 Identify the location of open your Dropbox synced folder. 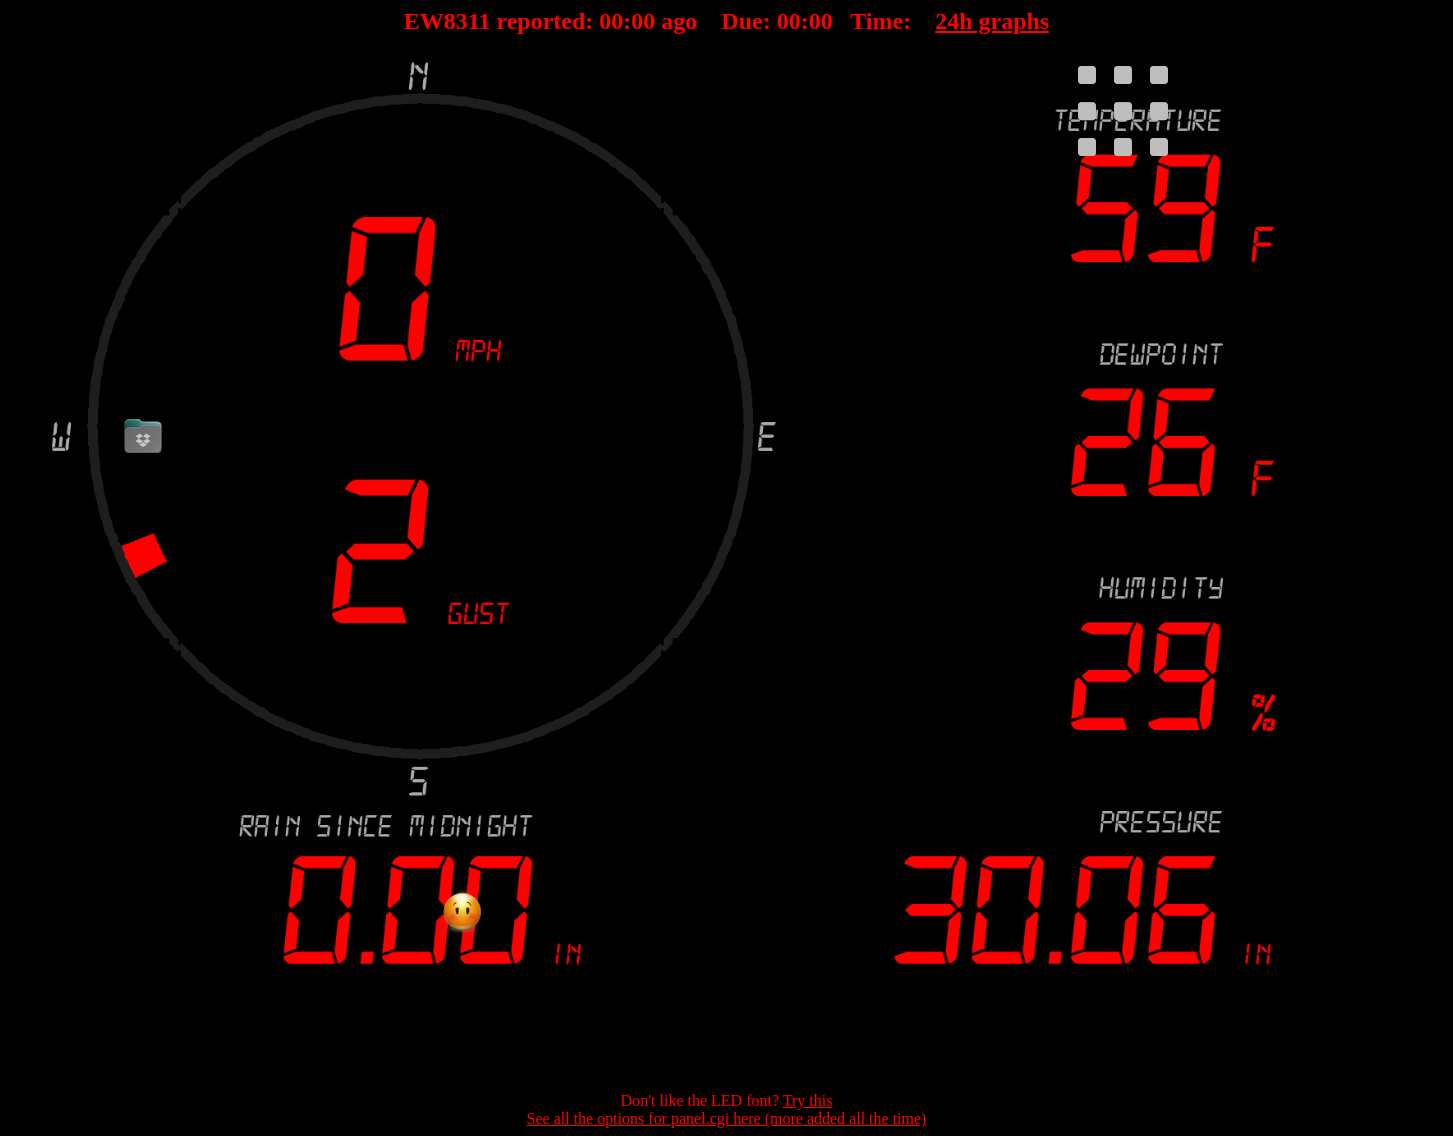
(143, 436).